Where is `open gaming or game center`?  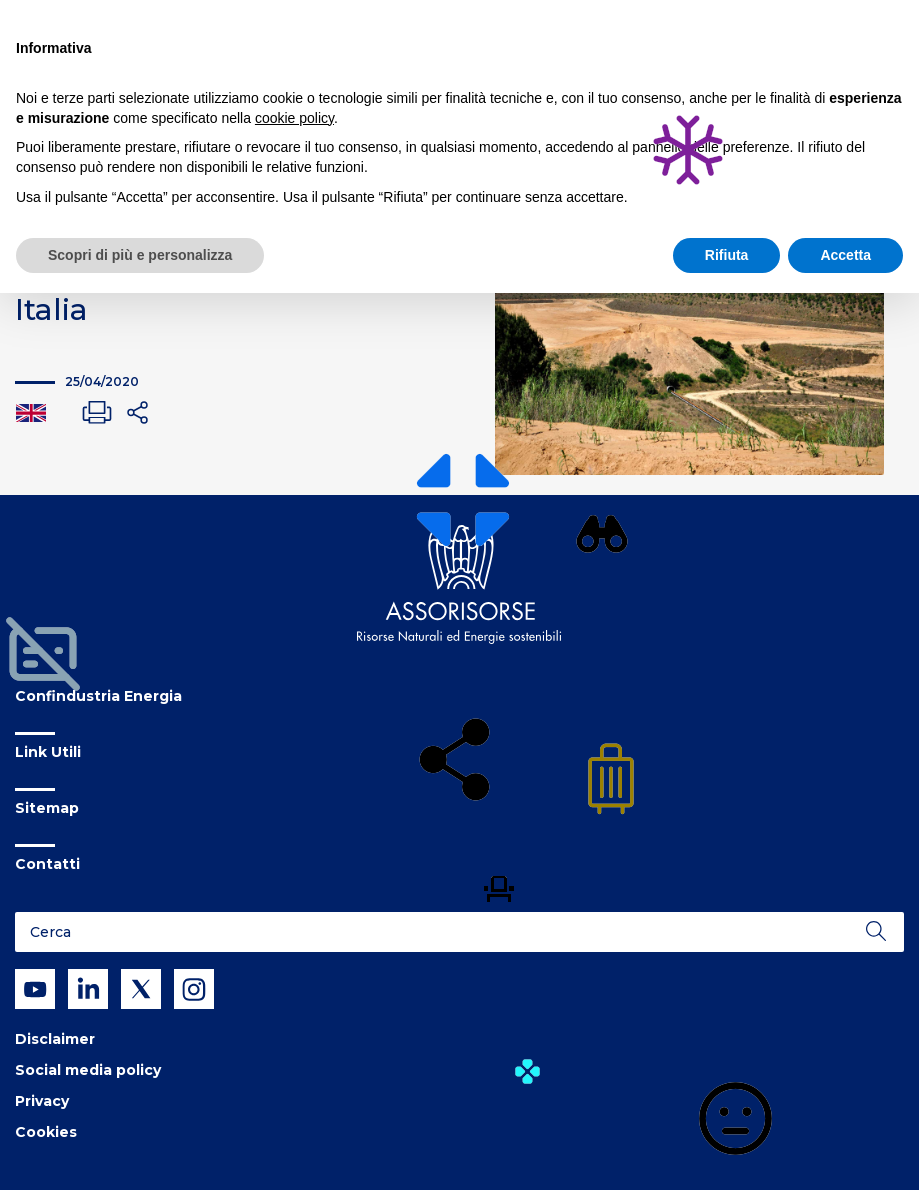
open gaming or game center is located at coordinates (527, 1071).